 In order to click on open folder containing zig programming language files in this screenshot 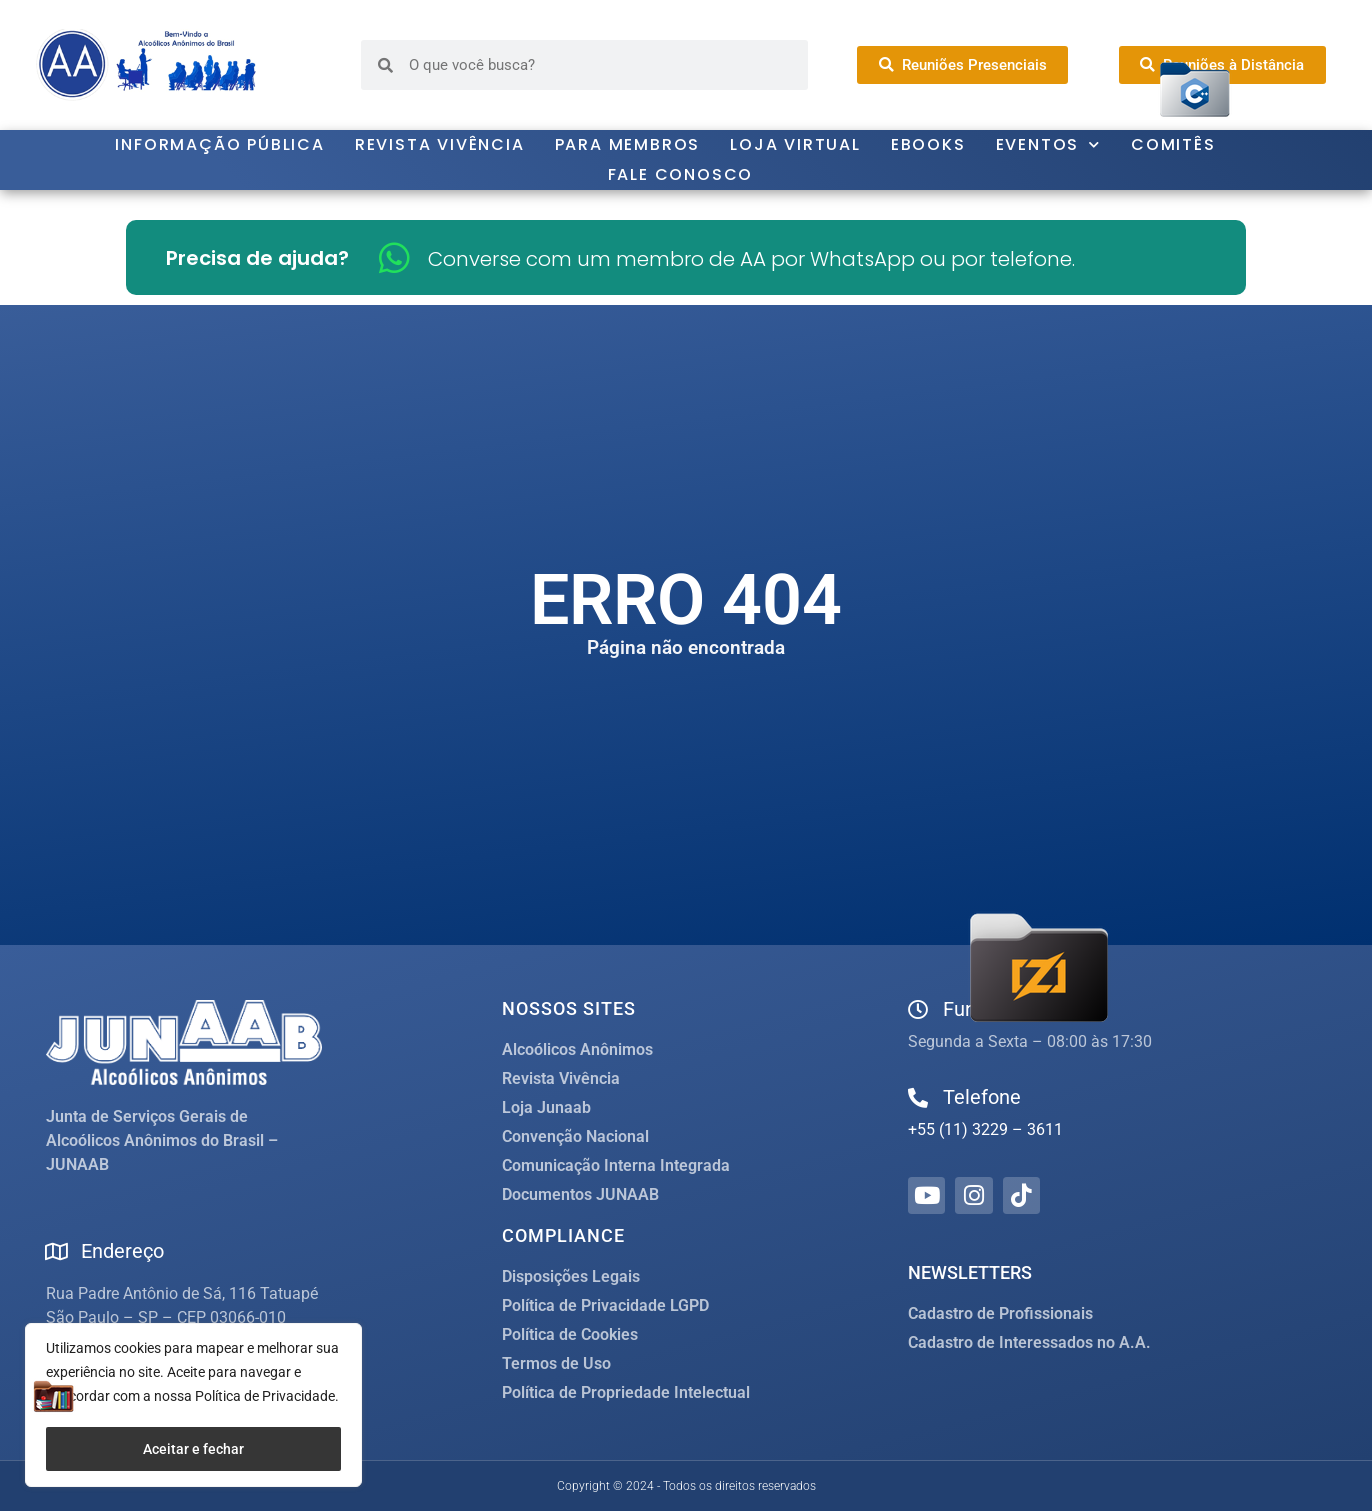, I will do `click(1038, 971)`.